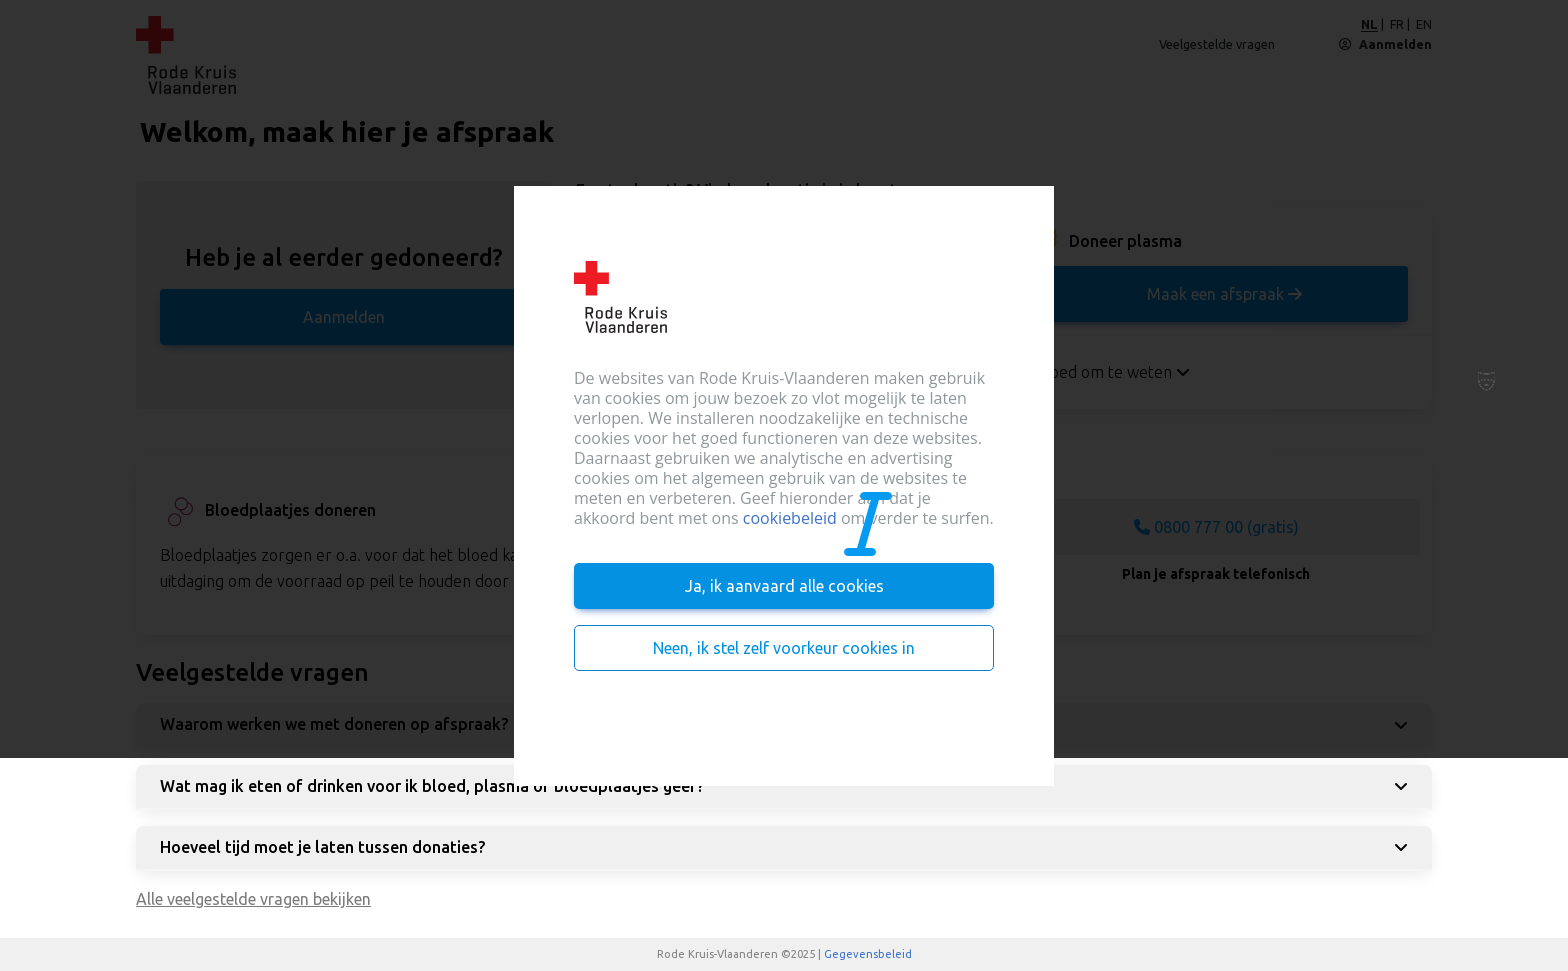  Describe the element at coordinates (1486, 380) in the screenshot. I see `indicates sad or negative mood/emotion` at that location.